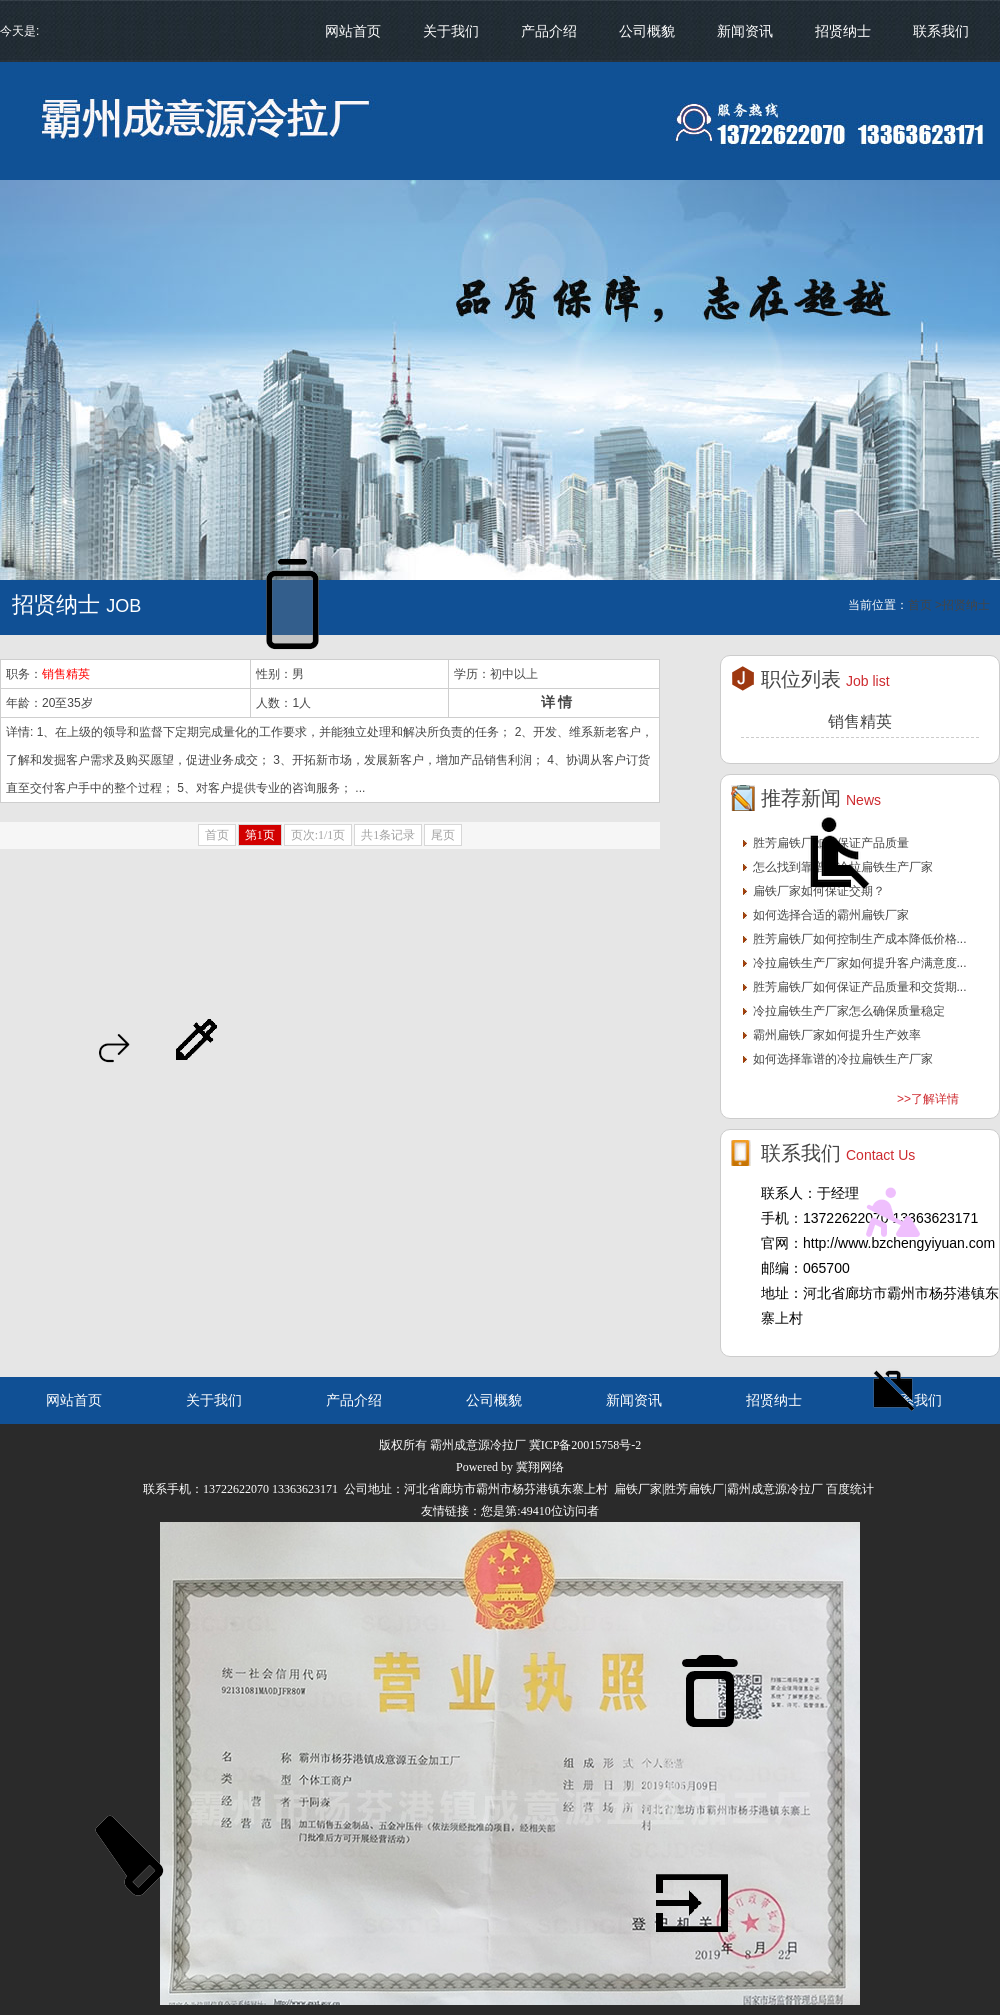  What do you see at coordinates (893, 1213) in the screenshot?
I see `indicates construction or work in progress` at bounding box center [893, 1213].